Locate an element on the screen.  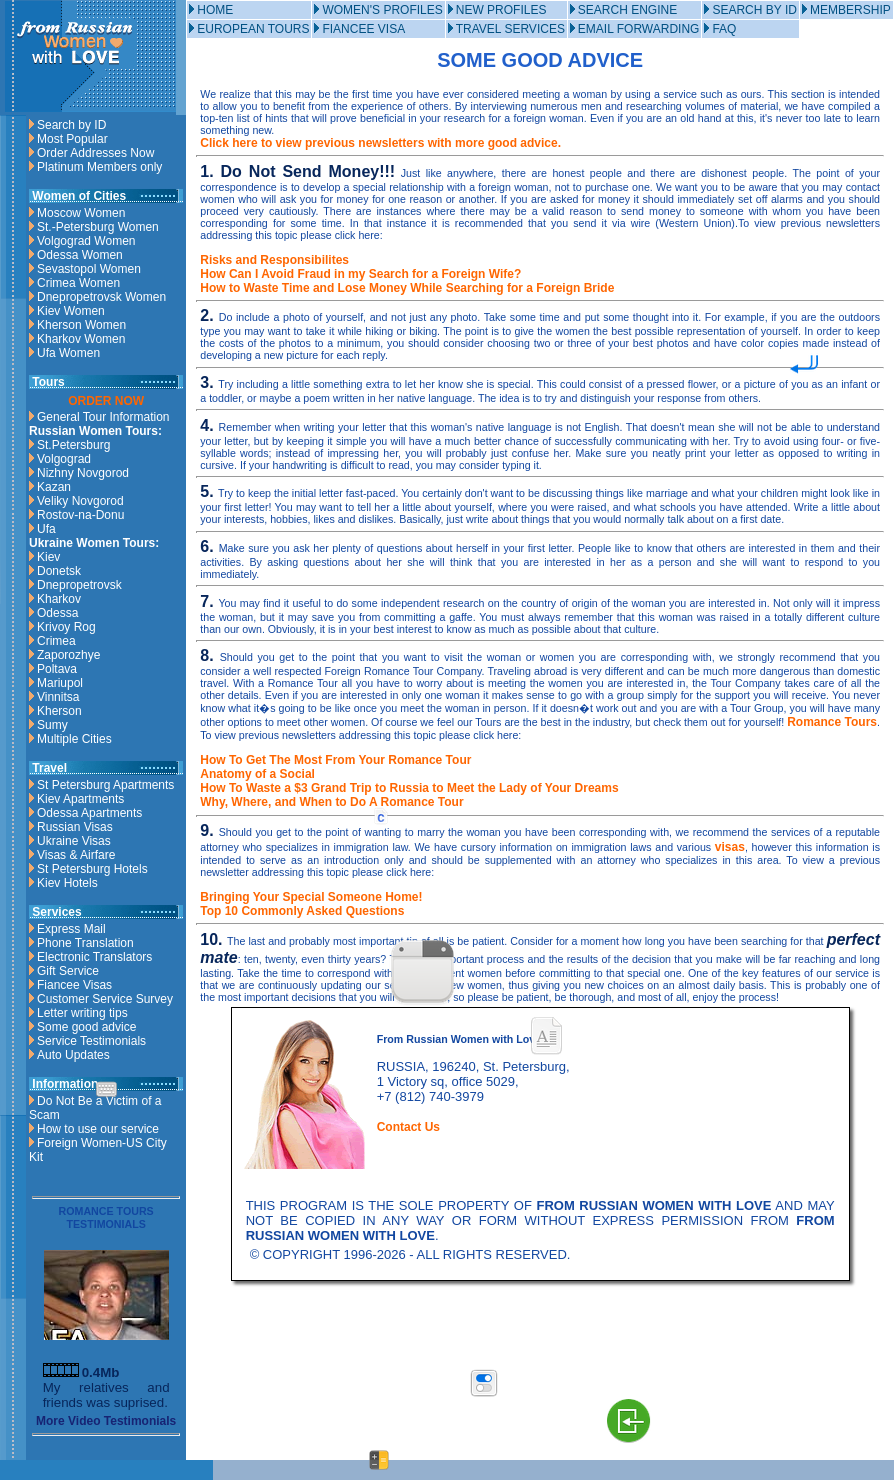
open the calculator app is located at coordinates (379, 1460).